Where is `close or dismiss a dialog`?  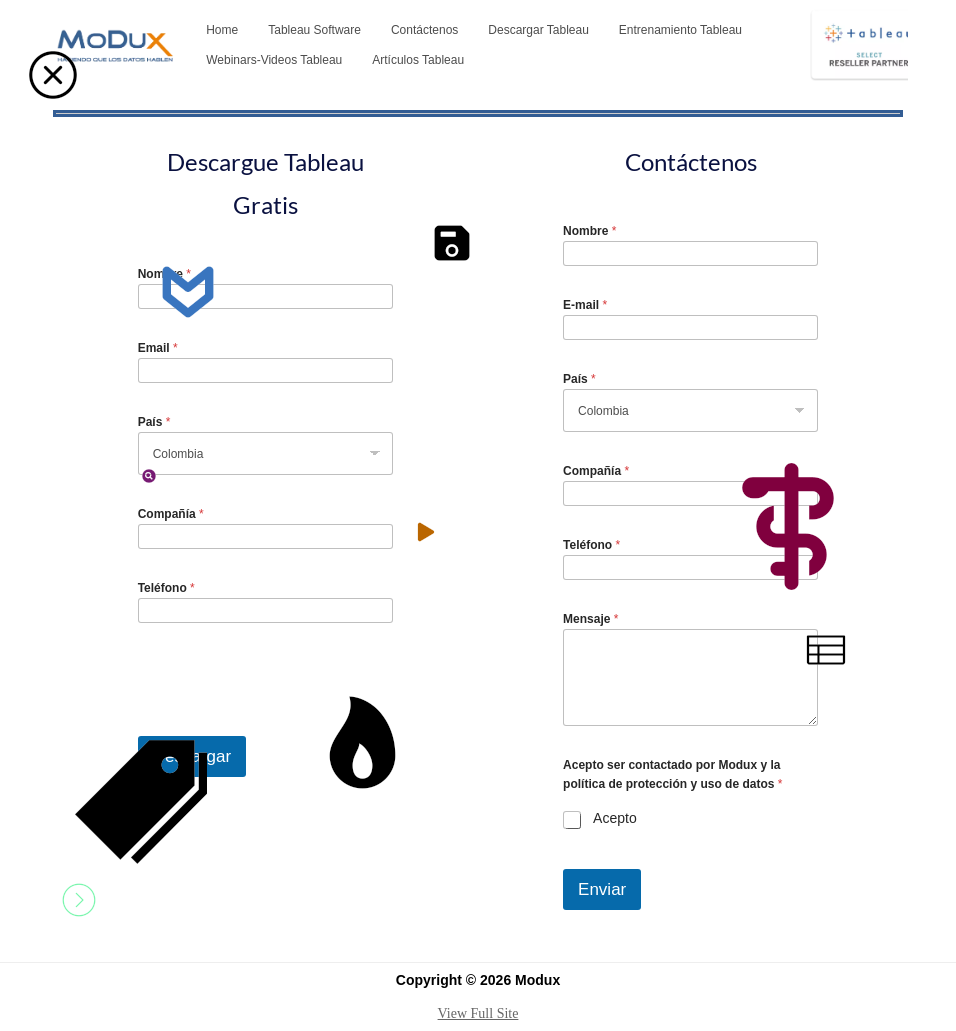
close or dismiss a dialog is located at coordinates (53, 75).